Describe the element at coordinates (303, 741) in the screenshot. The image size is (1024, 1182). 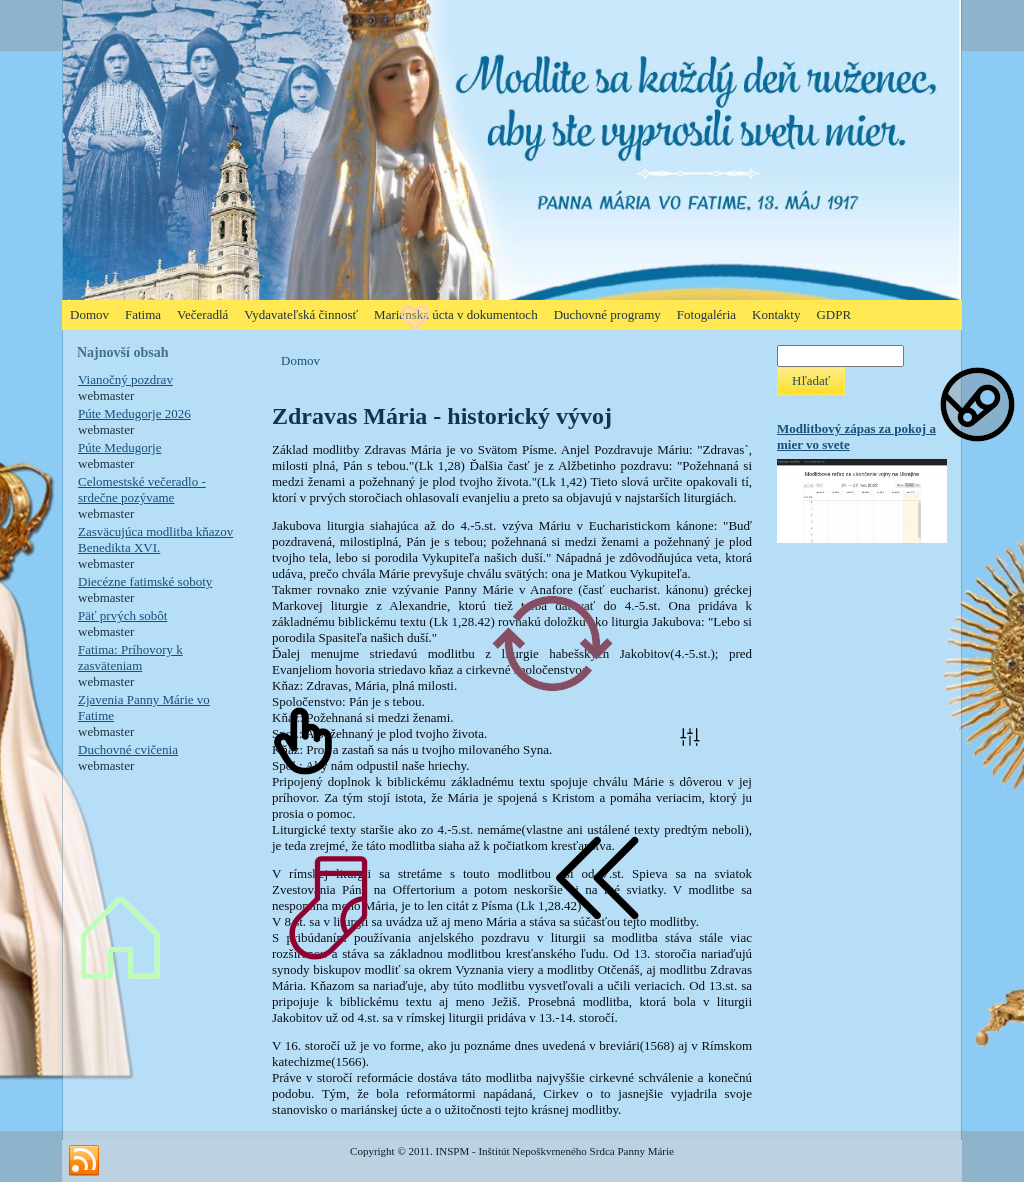
I see `tap or click to interact` at that location.